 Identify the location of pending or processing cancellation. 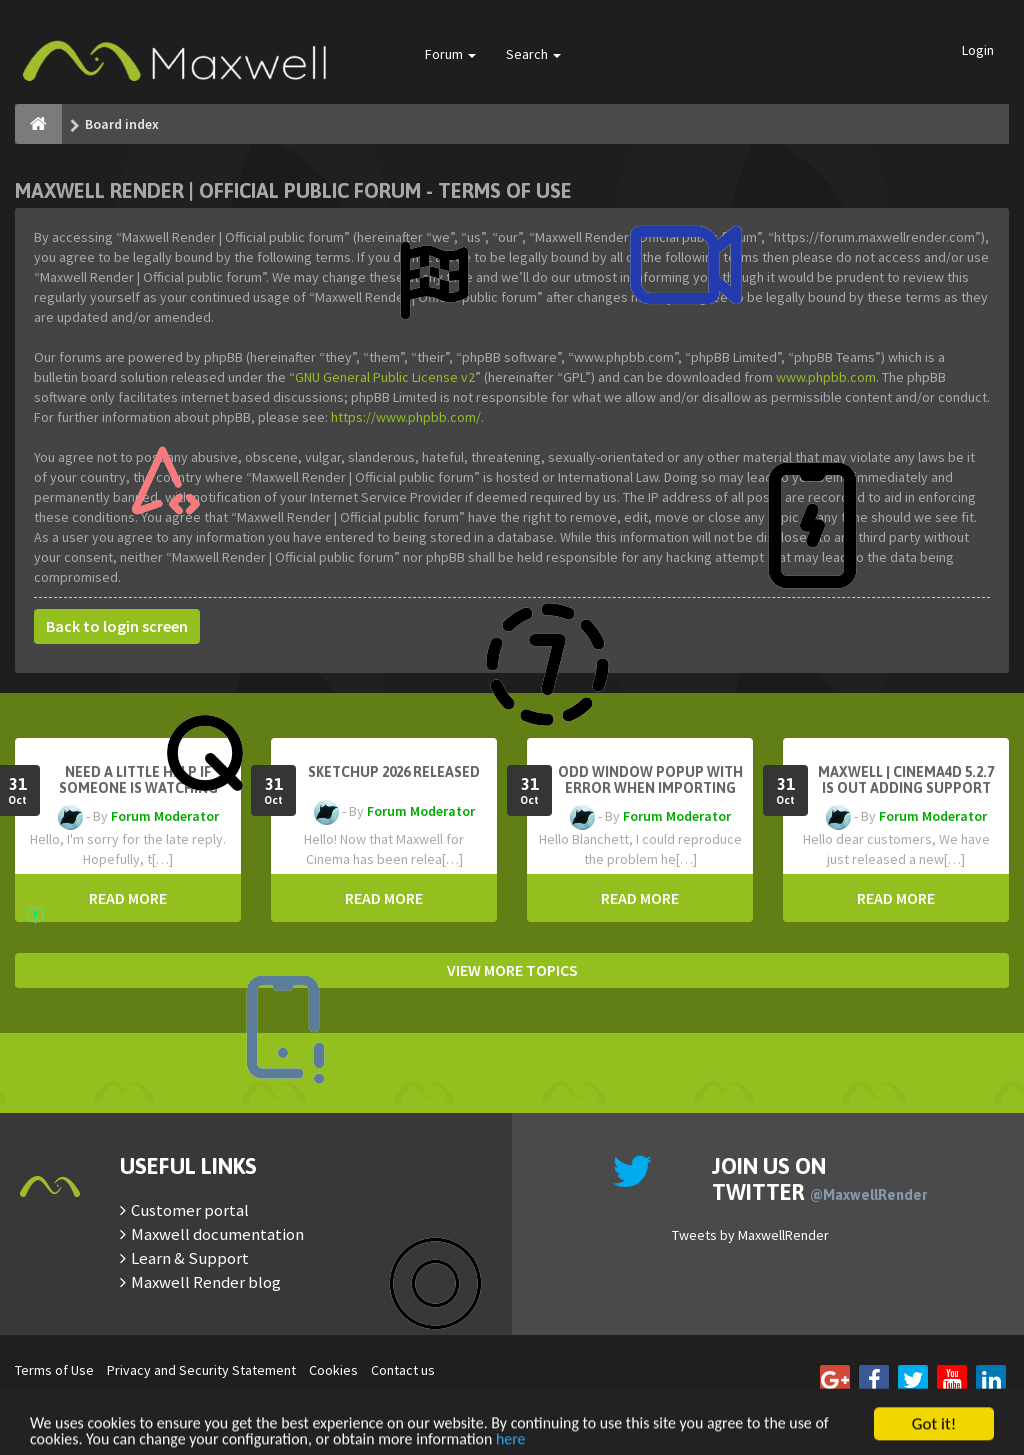
(35, 914).